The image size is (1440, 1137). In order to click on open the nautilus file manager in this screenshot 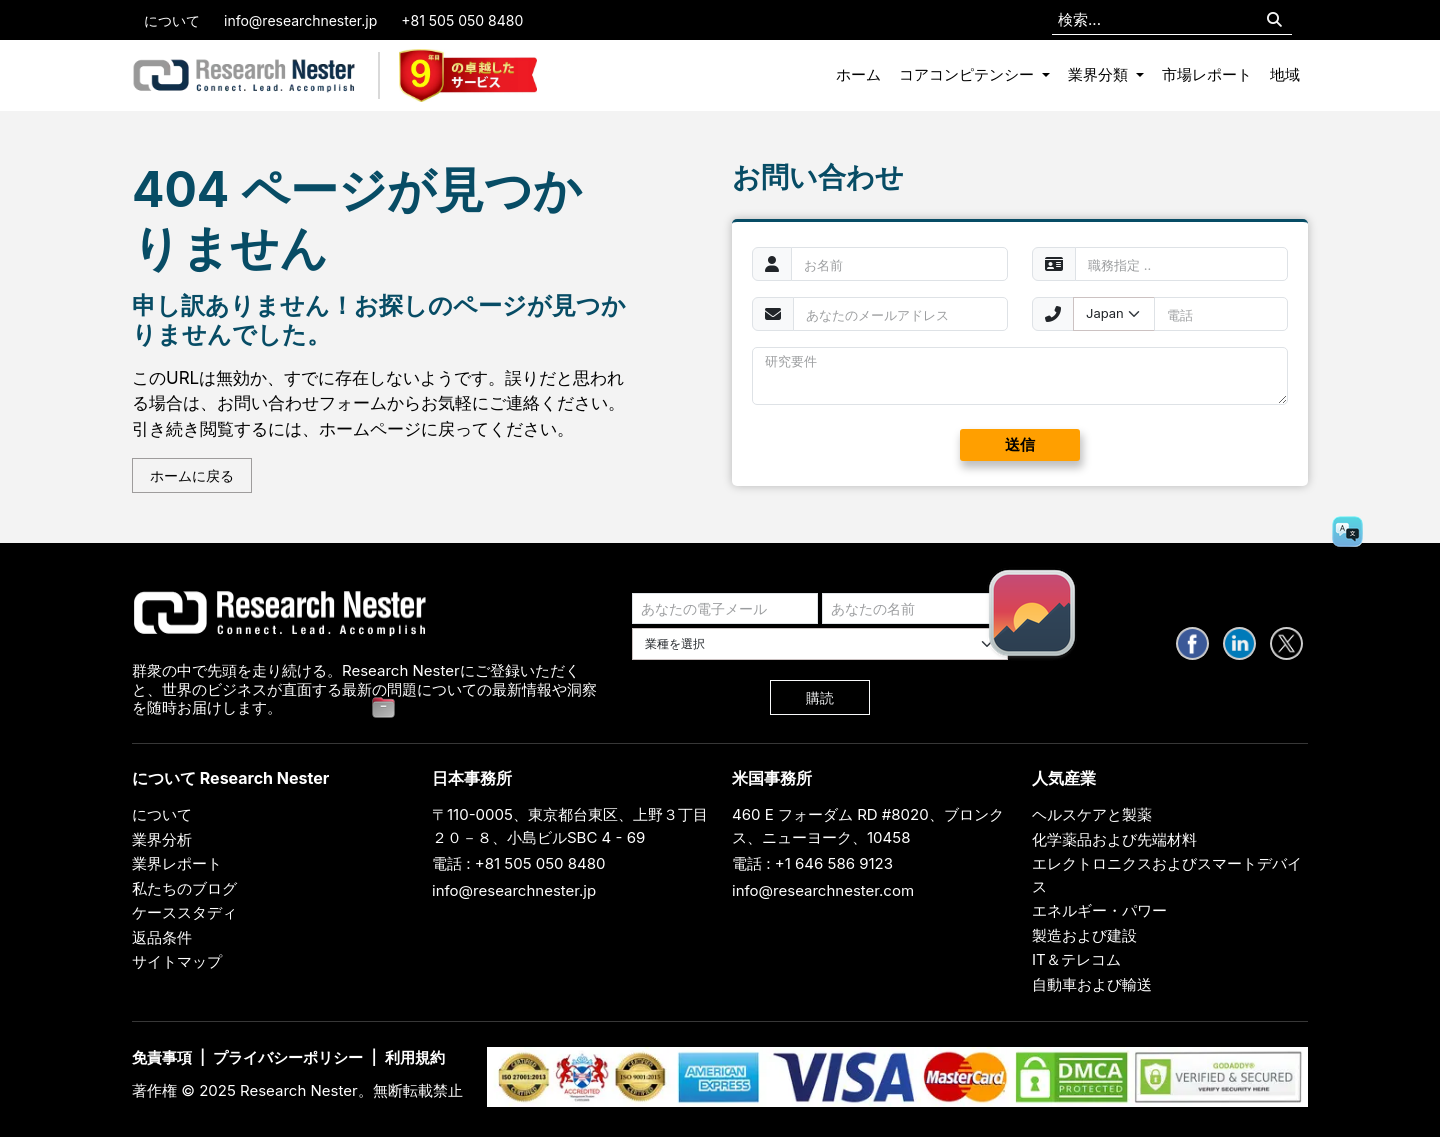, I will do `click(383, 707)`.